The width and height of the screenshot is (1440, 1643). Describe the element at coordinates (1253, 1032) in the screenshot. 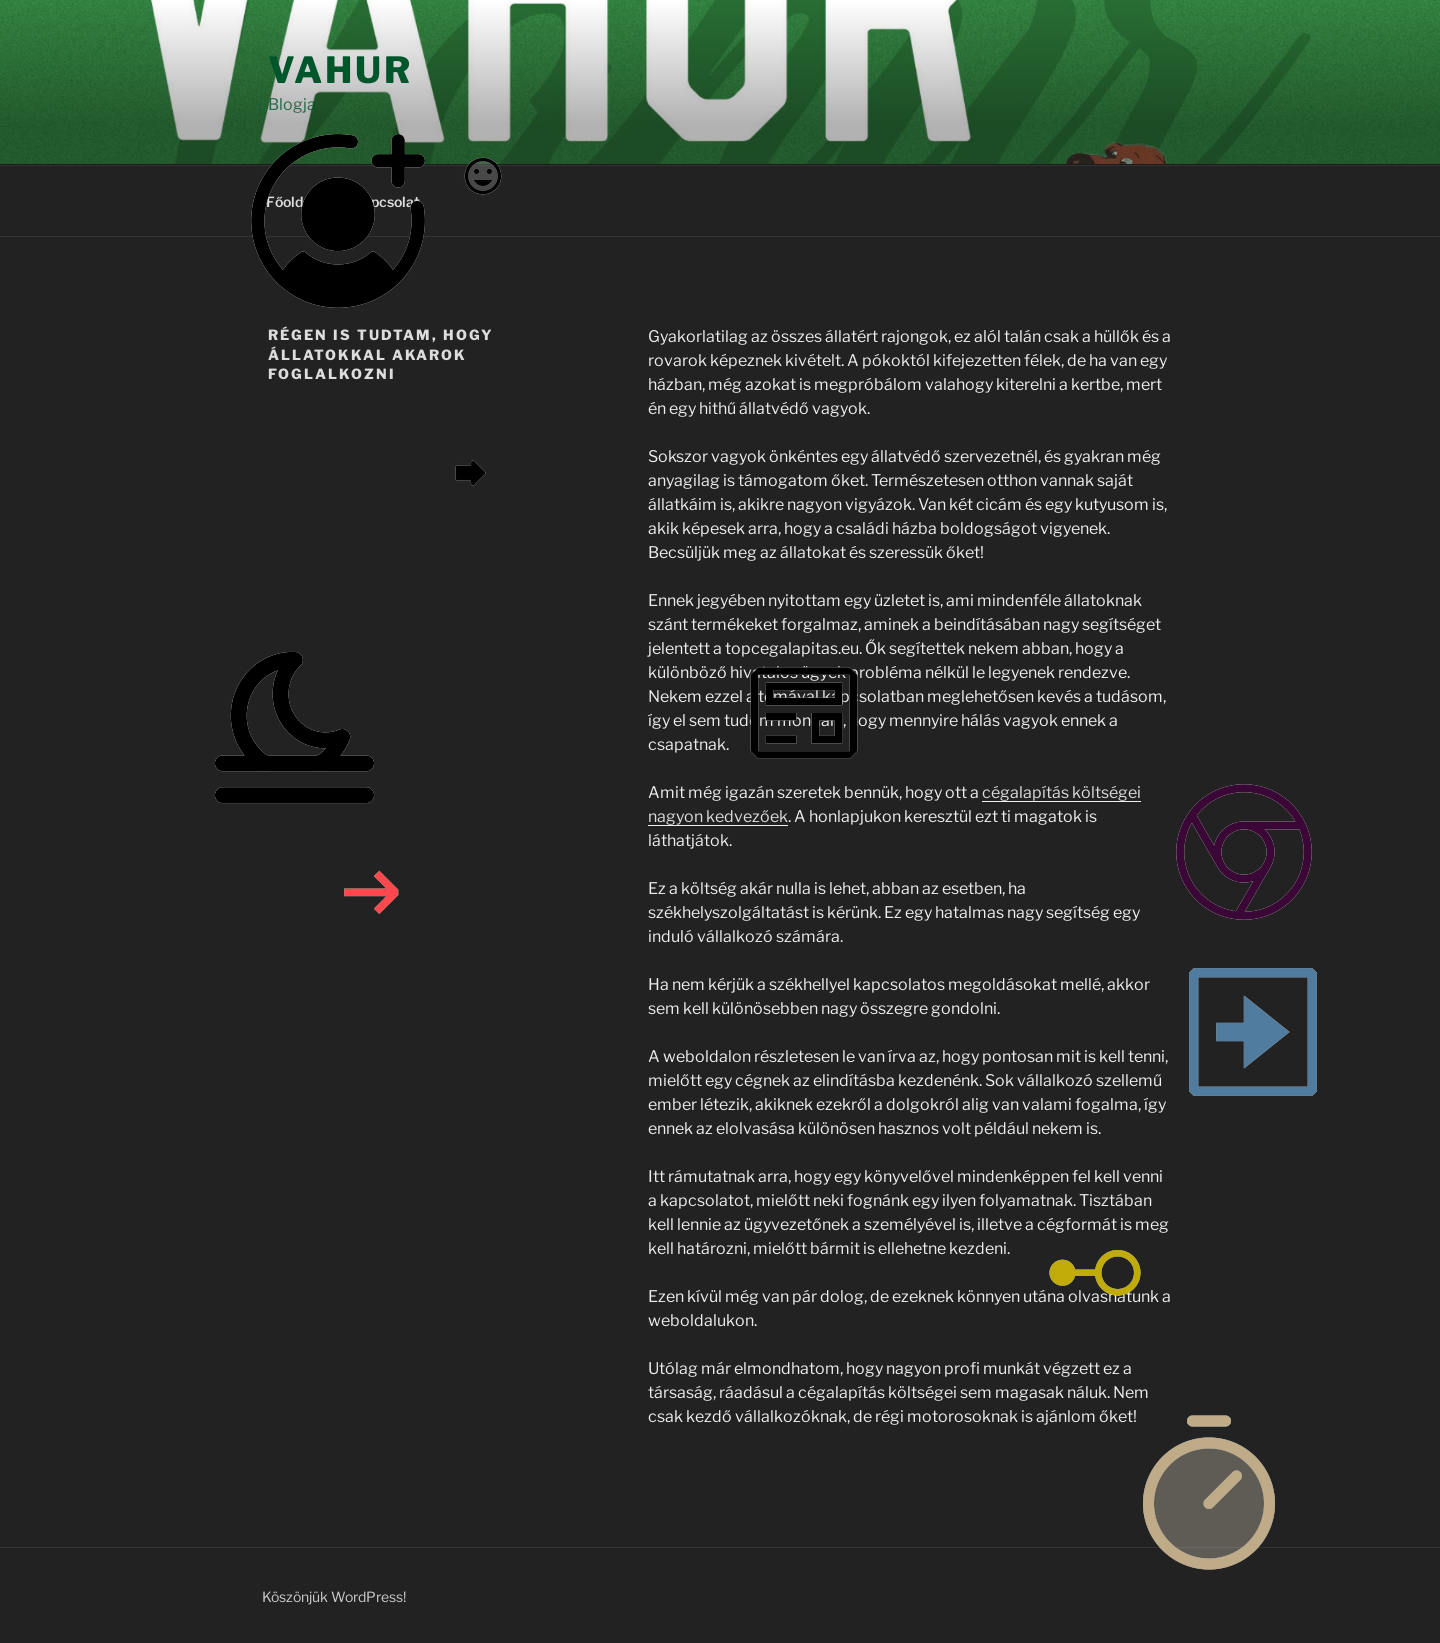

I see `indicates a file has been renamed in version control` at that location.